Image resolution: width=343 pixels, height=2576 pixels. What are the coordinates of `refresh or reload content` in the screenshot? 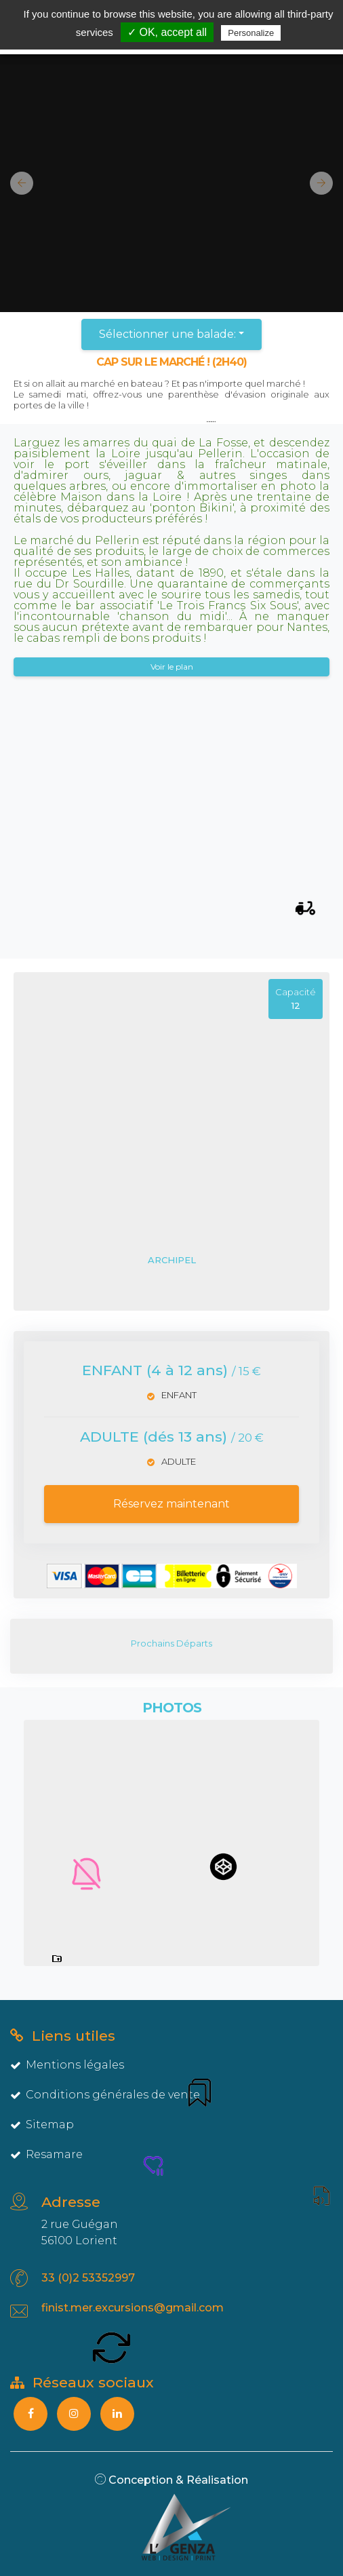 It's located at (111, 2347).